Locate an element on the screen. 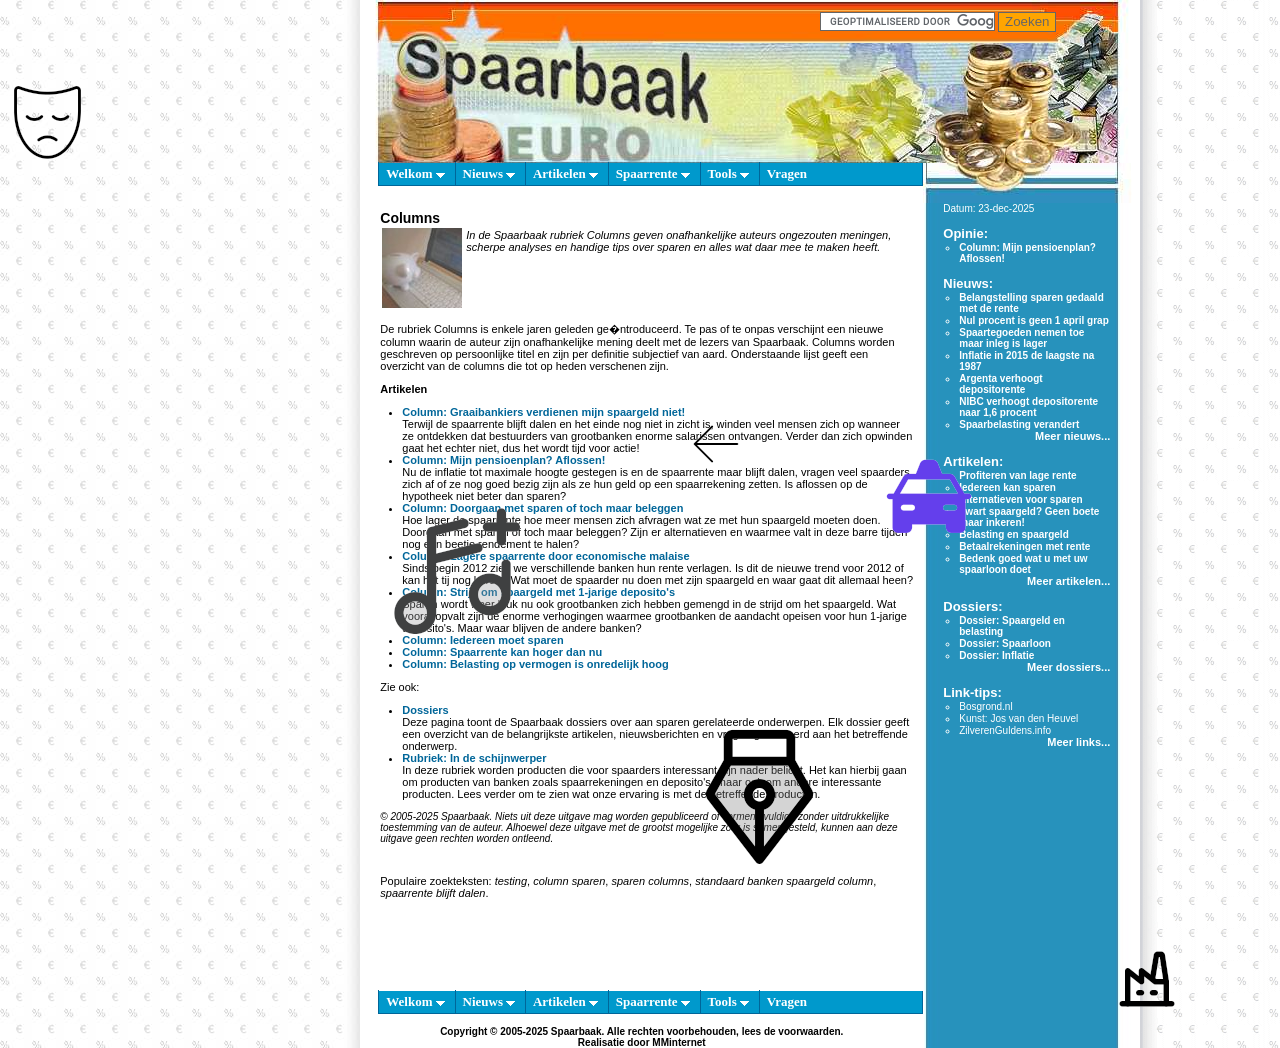  access factory or manufacturing settings is located at coordinates (1147, 979).